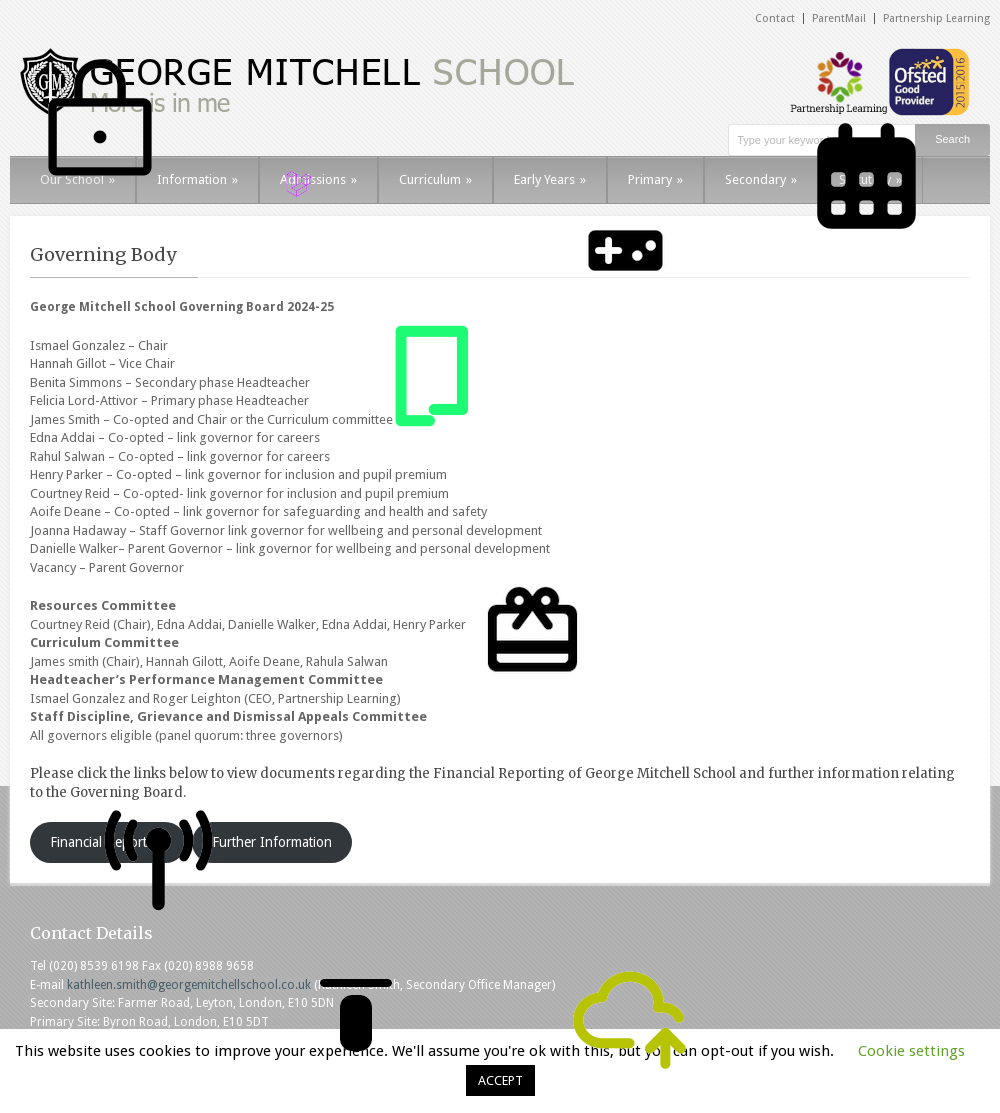  Describe the element at coordinates (158, 859) in the screenshot. I see `indicates active broadcast or live streaming` at that location.